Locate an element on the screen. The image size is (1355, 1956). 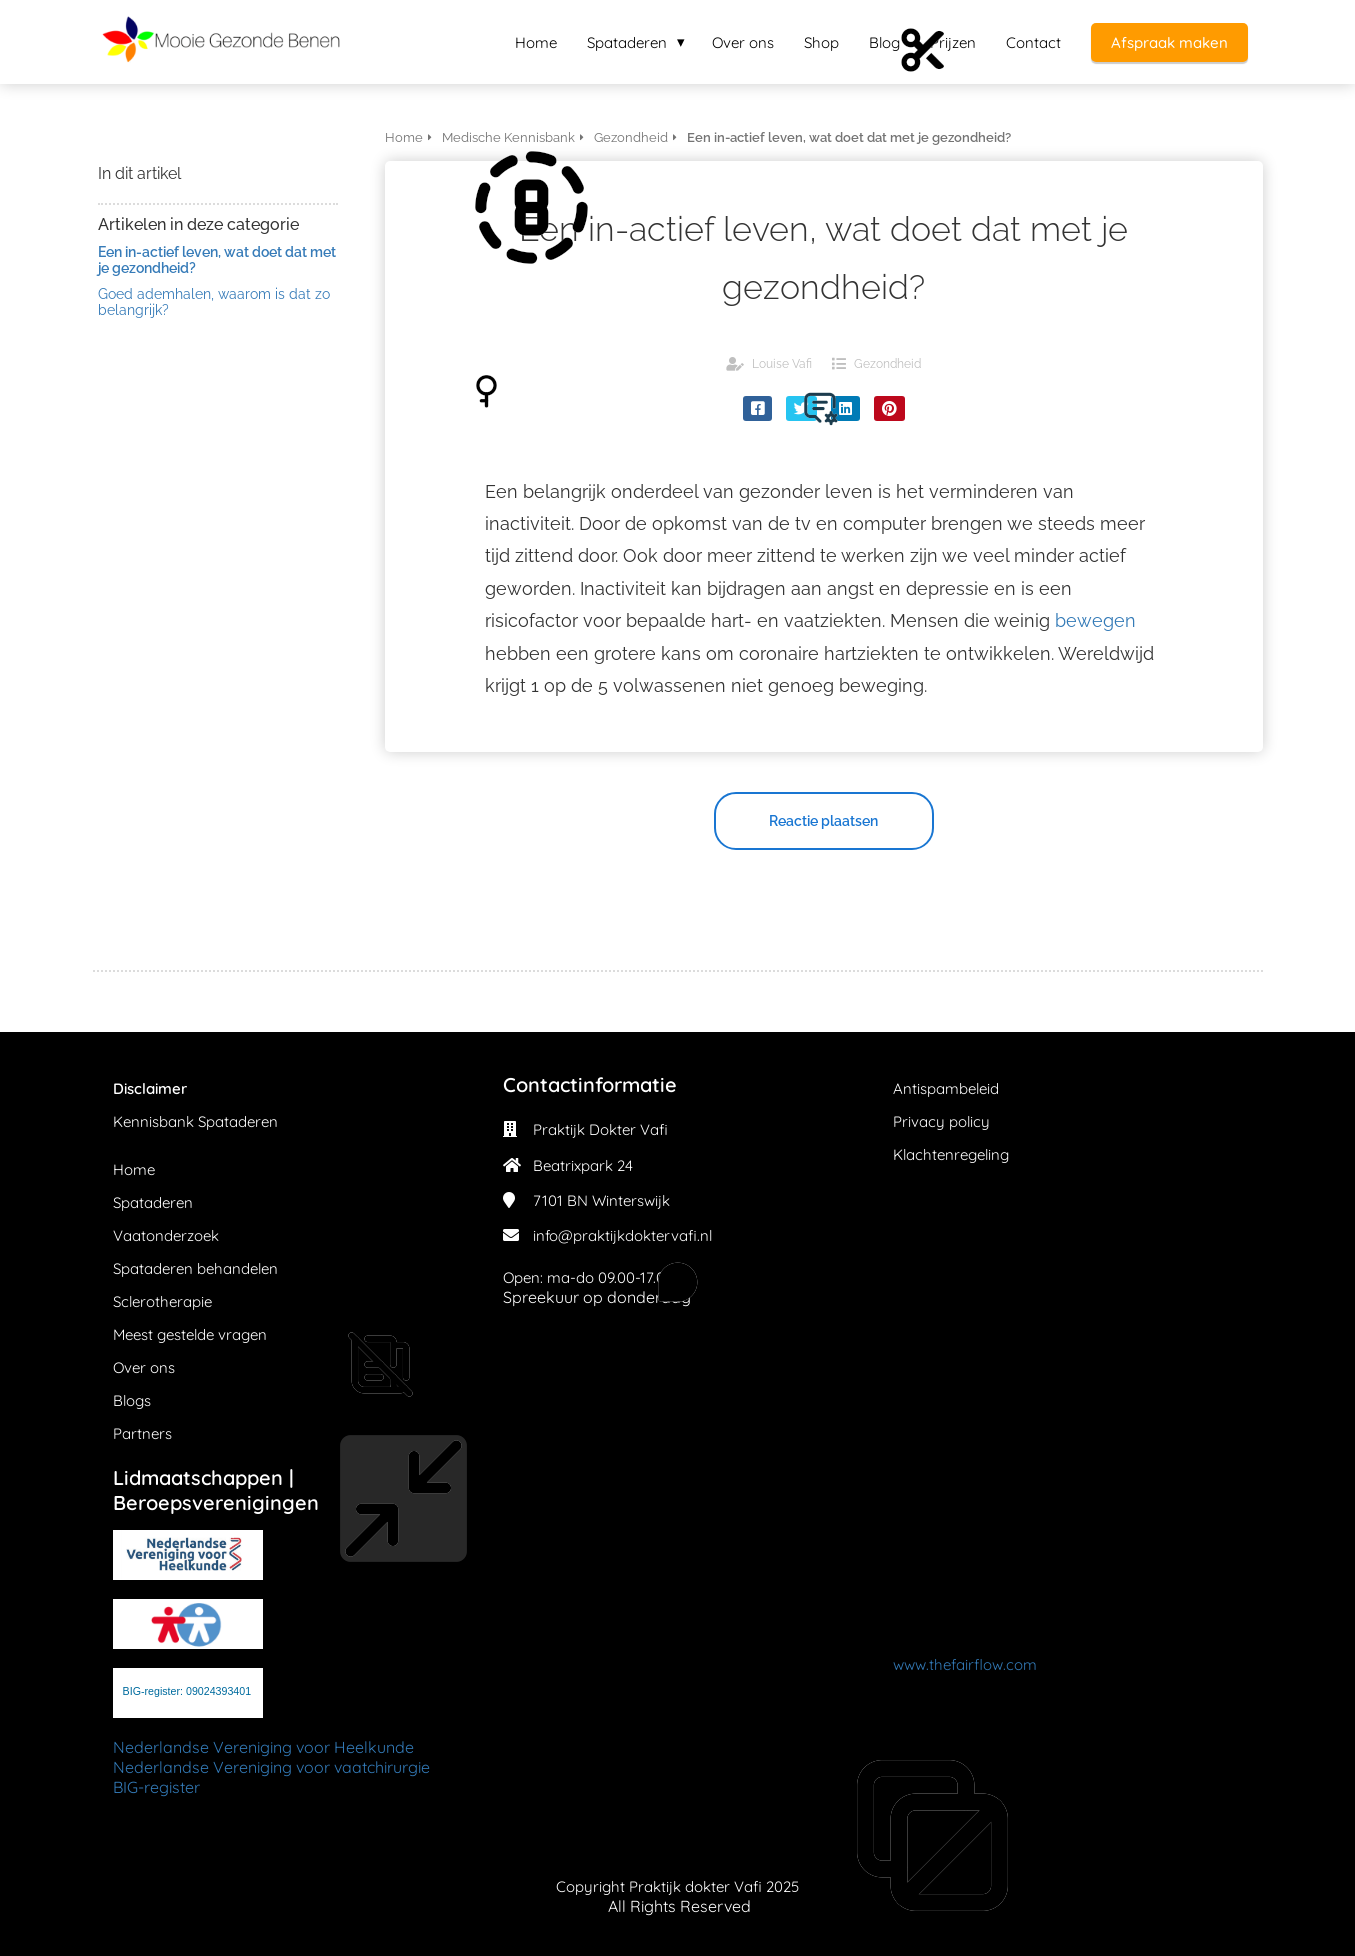
cut selected content is located at coordinates (923, 50).